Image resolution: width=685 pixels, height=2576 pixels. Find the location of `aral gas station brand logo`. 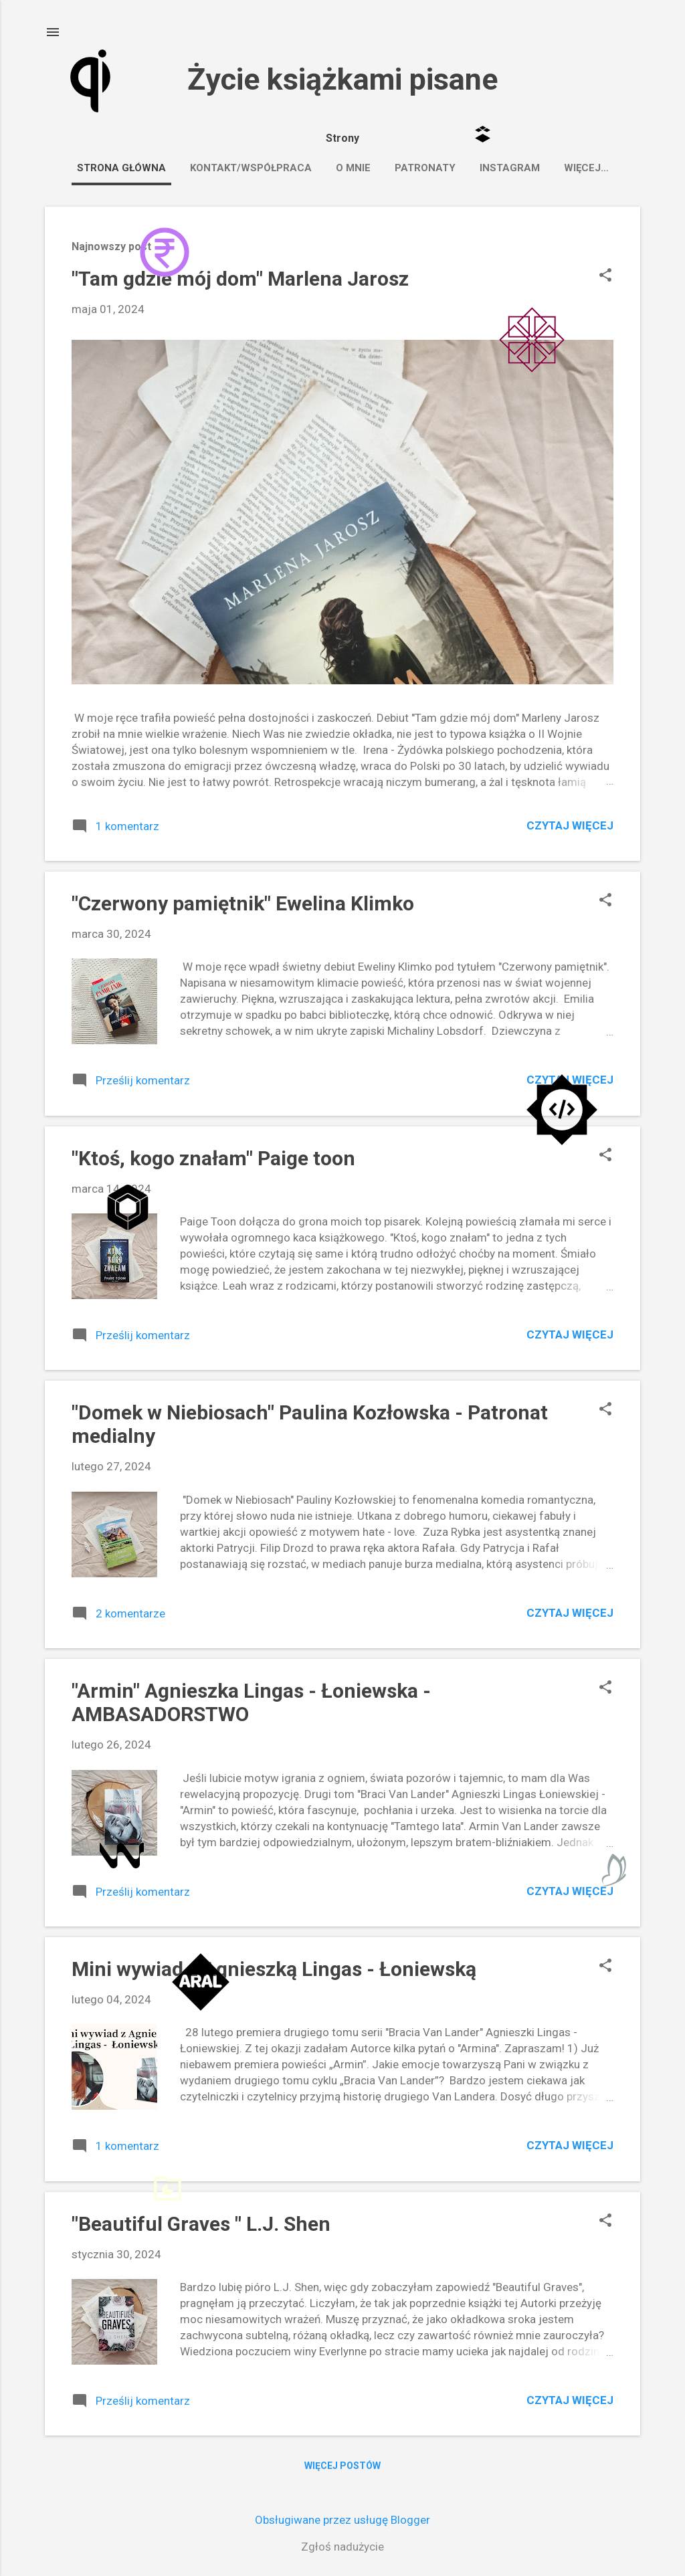

aral gas station brand logo is located at coordinates (201, 1982).